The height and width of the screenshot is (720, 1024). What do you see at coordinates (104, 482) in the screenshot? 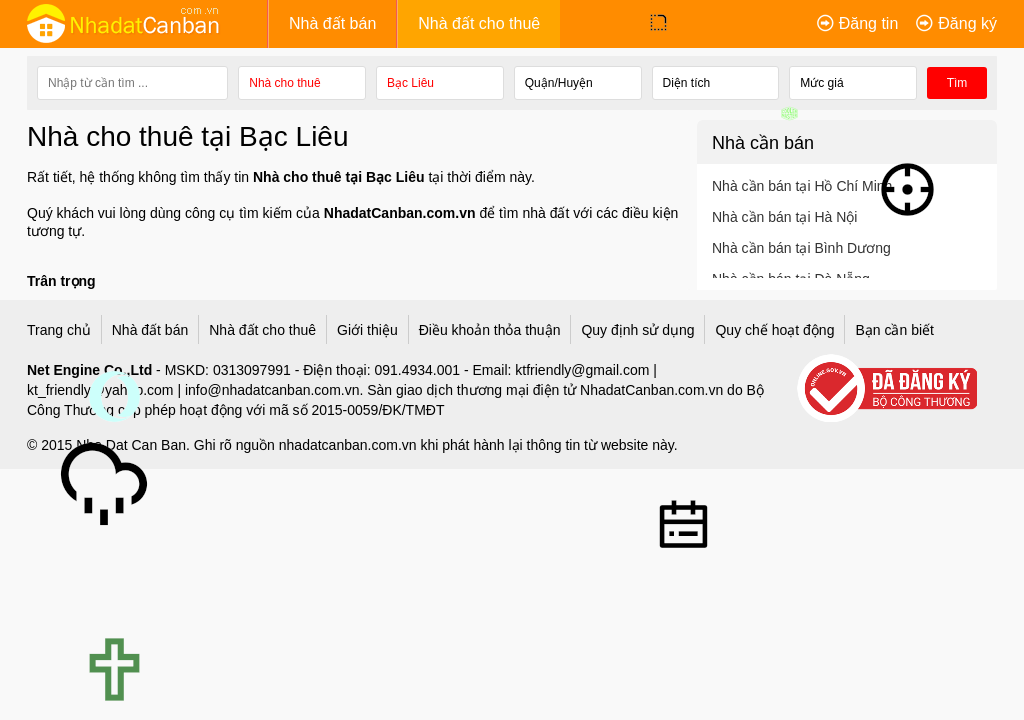
I see `indicates rainy or showery weather conditions` at bounding box center [104, 482].